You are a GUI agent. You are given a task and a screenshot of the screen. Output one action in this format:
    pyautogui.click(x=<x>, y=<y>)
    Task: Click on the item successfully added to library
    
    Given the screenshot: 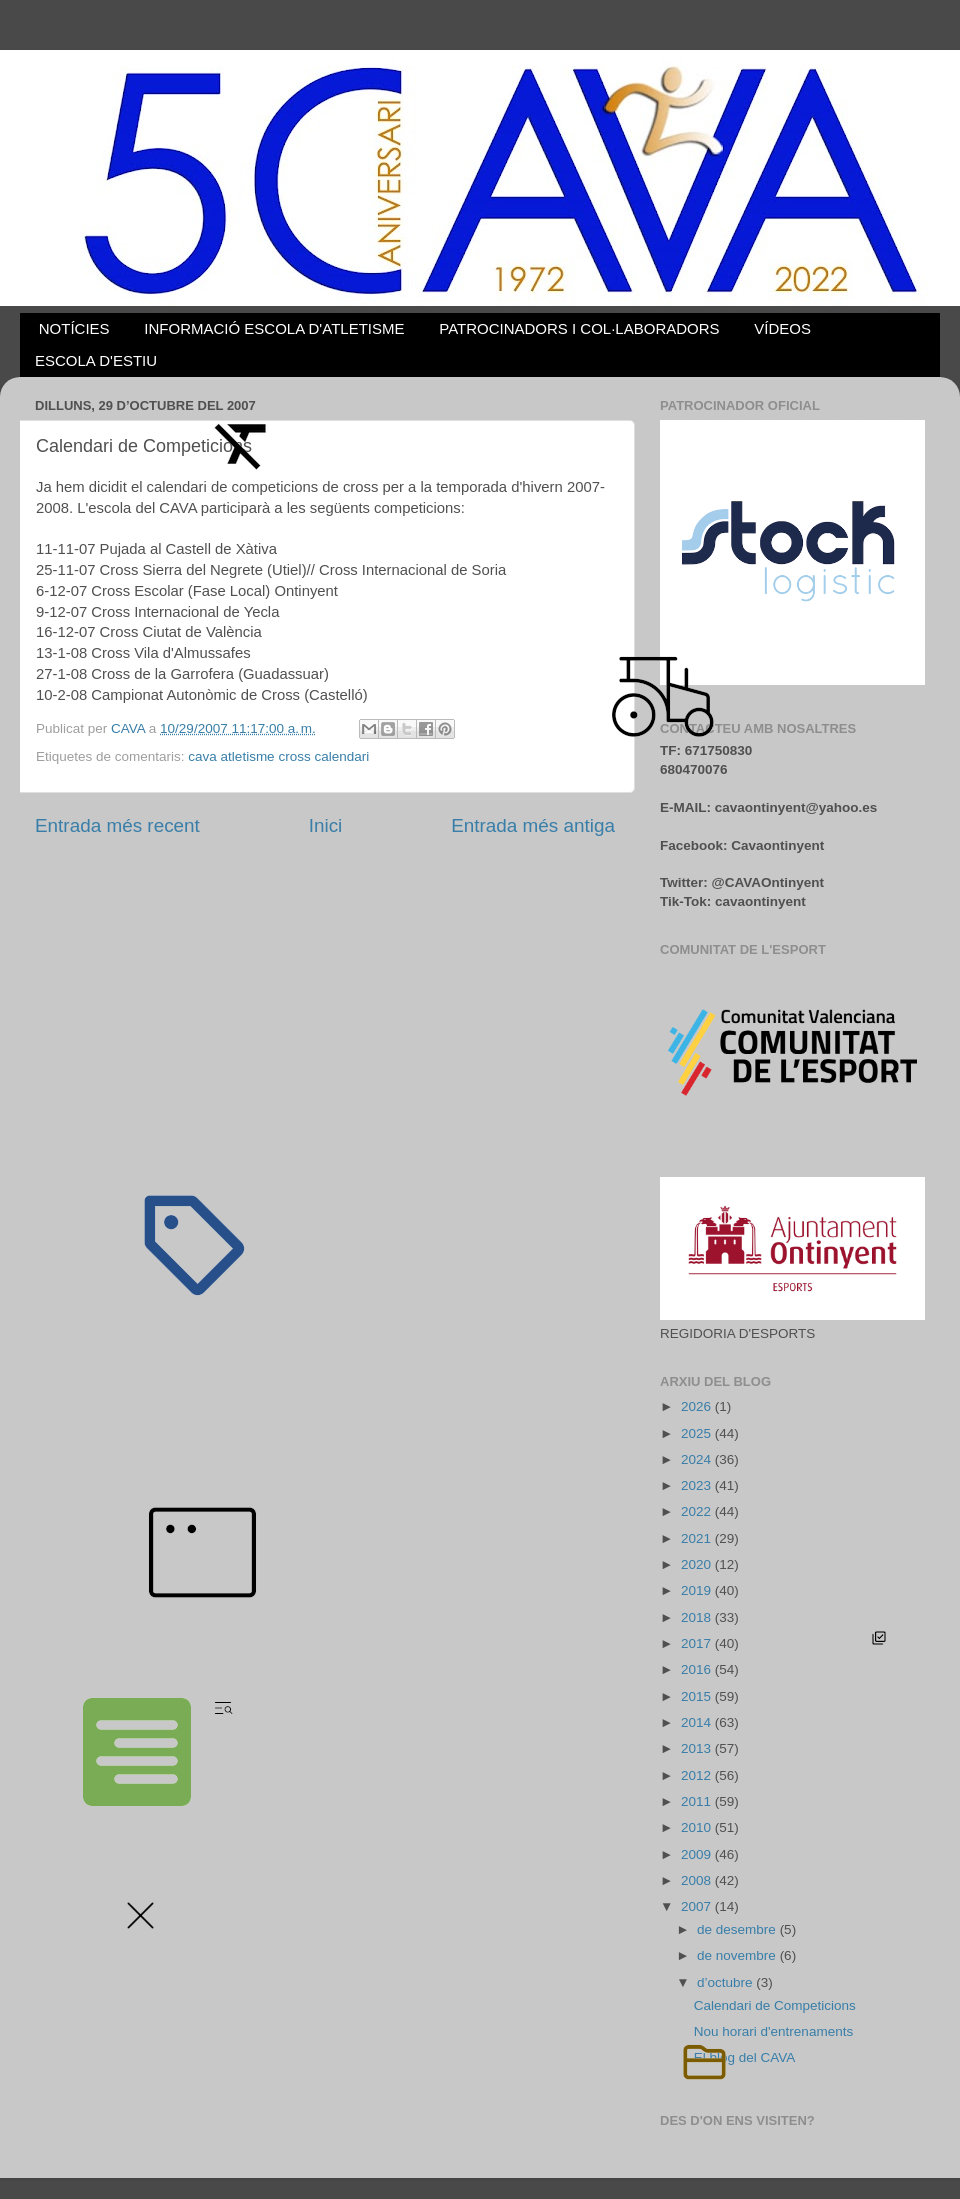 What is the action you would take?
    pyautogui.click(x=879, y=1638)
    